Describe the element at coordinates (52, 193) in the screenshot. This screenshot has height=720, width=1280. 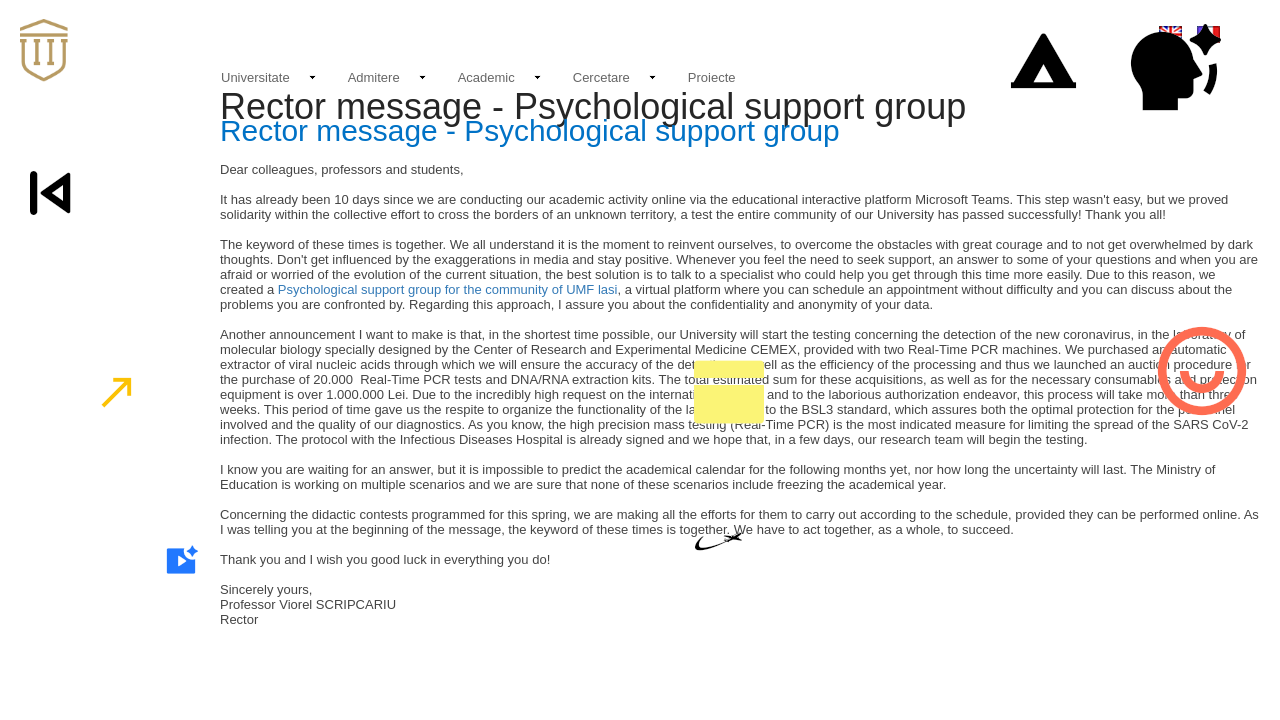
I see `skip to previous track` at that location.